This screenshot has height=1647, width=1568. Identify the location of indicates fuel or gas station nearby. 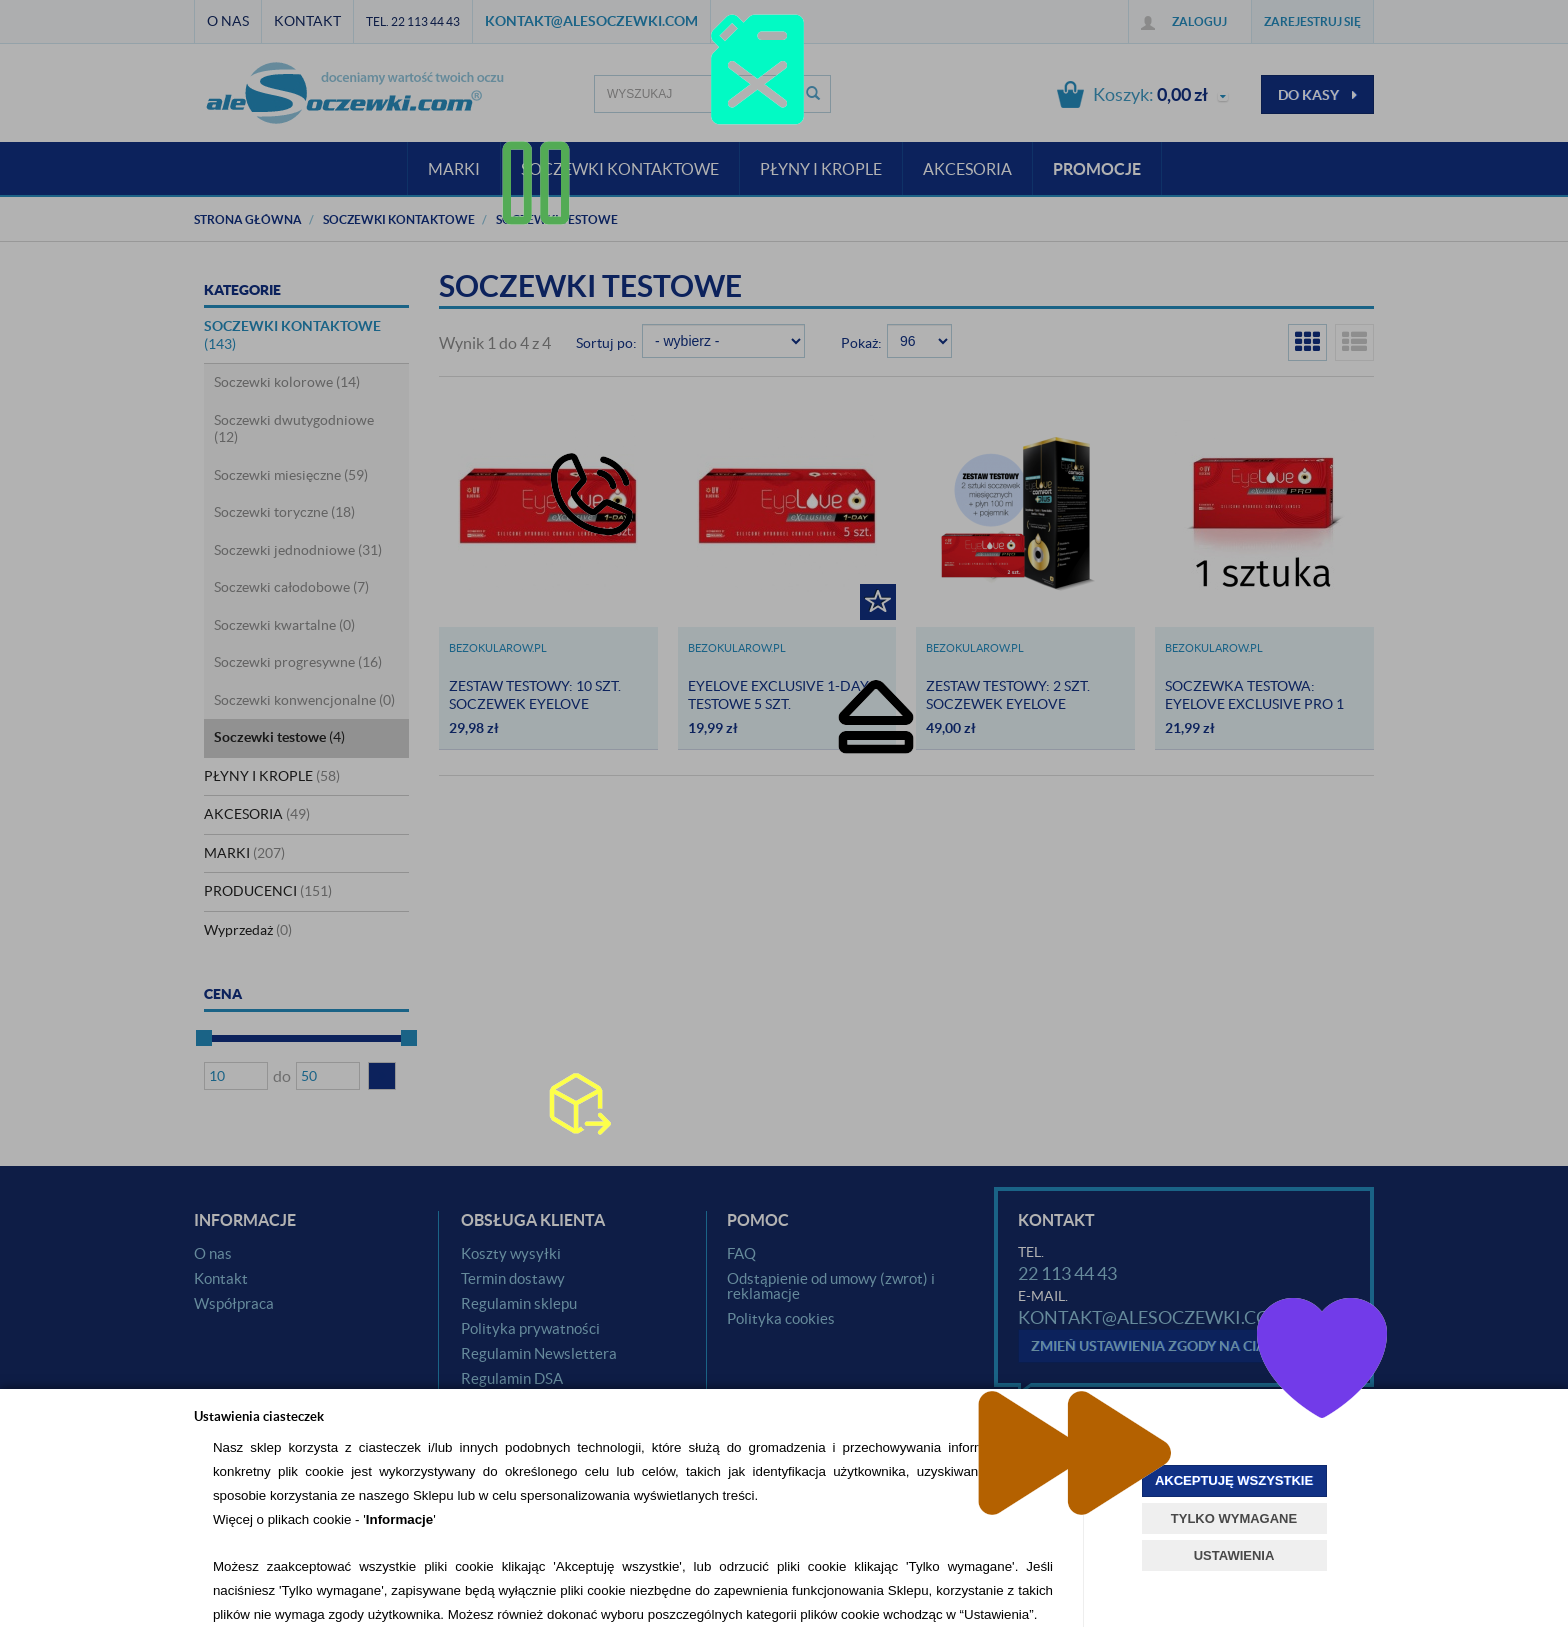
(757, 69).